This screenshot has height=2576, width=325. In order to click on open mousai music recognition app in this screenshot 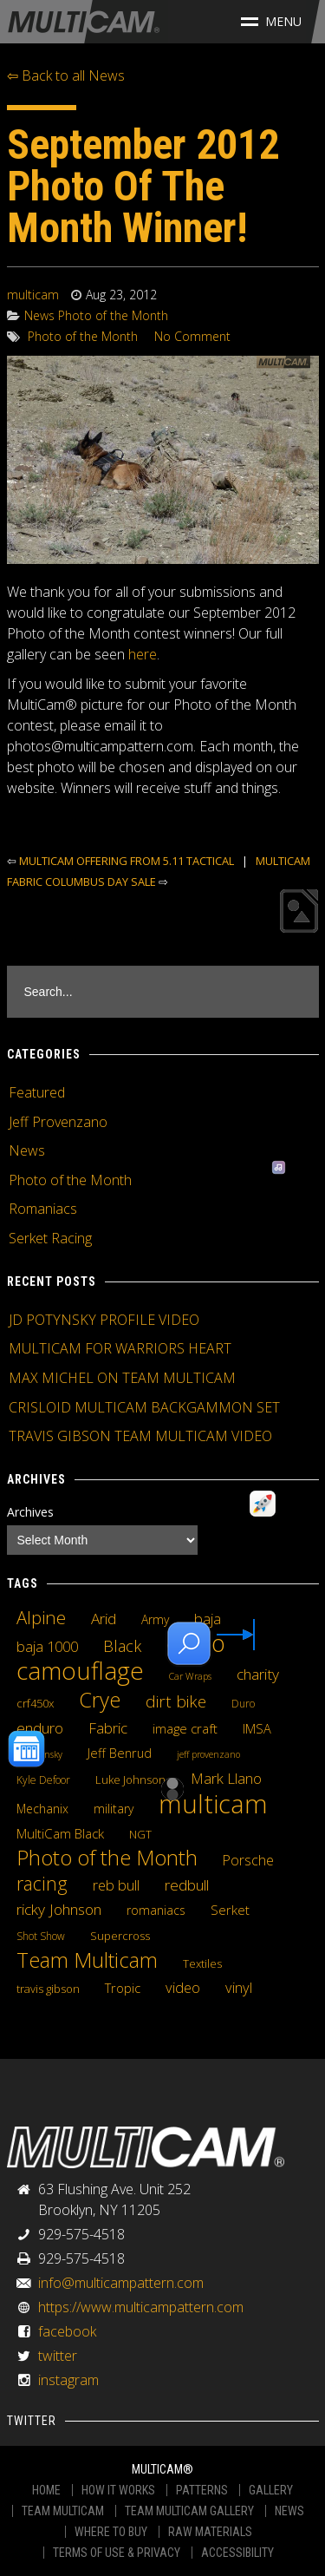, I will do `click(278, 1167)`.